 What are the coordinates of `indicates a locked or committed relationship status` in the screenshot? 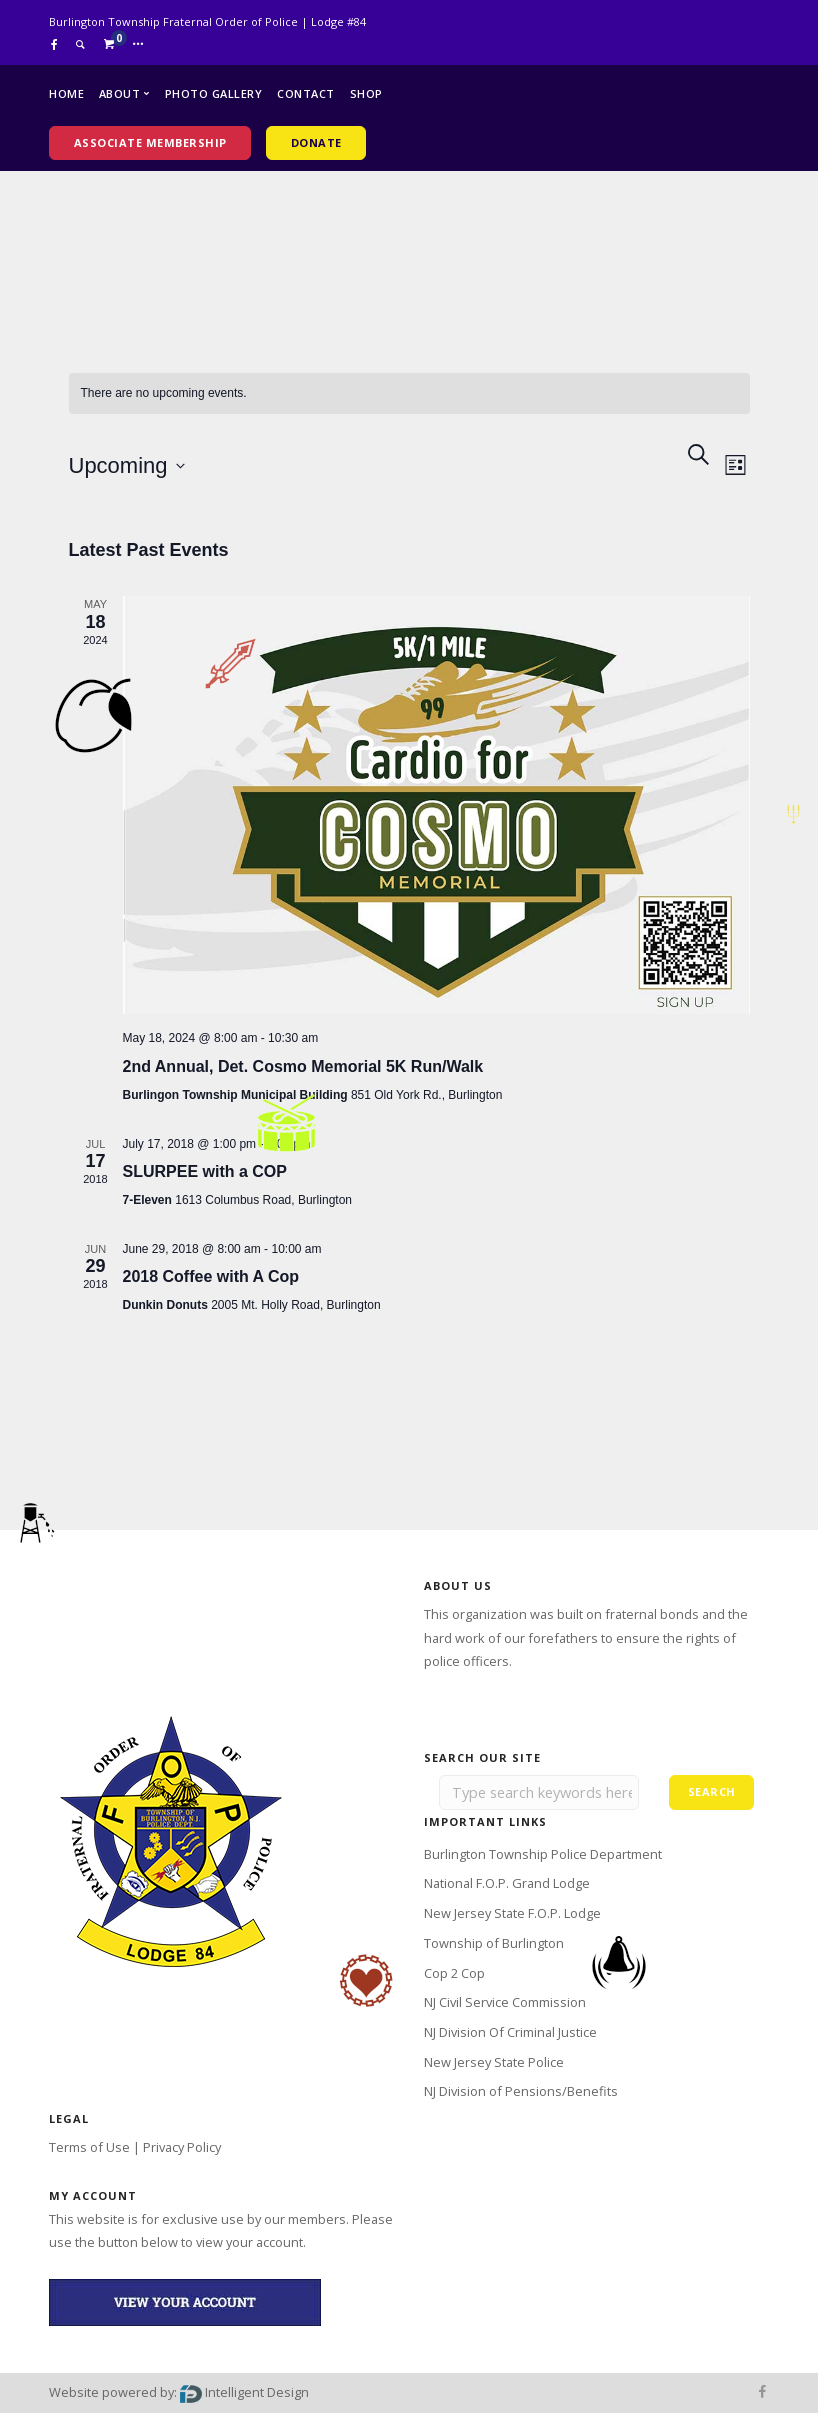 It's located at (366, 1981).